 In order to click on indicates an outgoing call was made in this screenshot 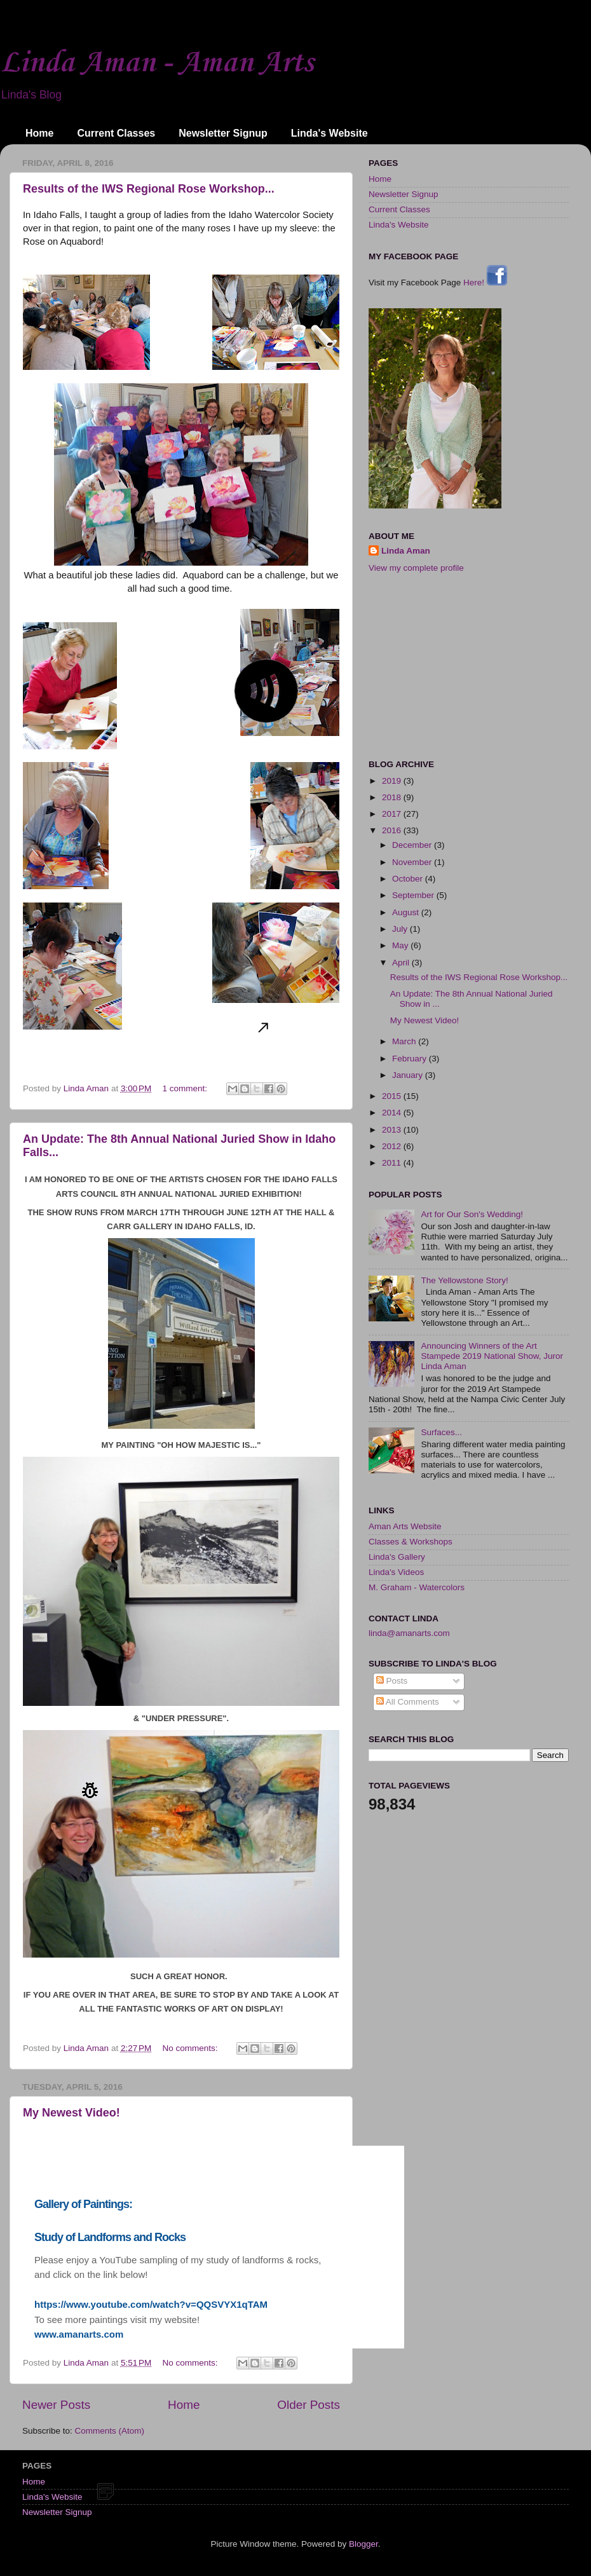, I will do `click(263, 1027)`.